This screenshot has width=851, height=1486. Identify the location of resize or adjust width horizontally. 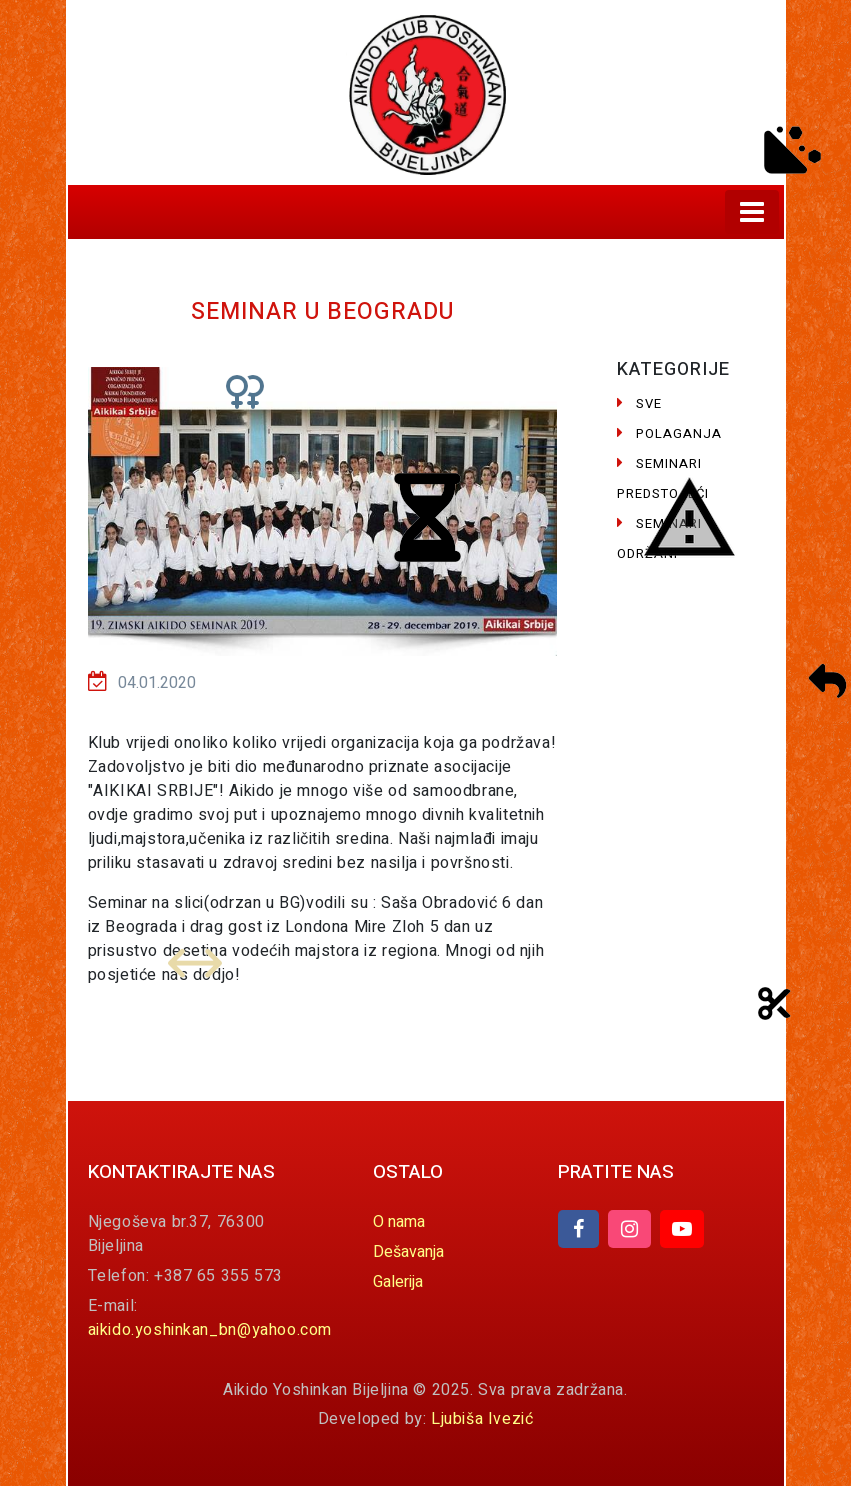
(195, 964).